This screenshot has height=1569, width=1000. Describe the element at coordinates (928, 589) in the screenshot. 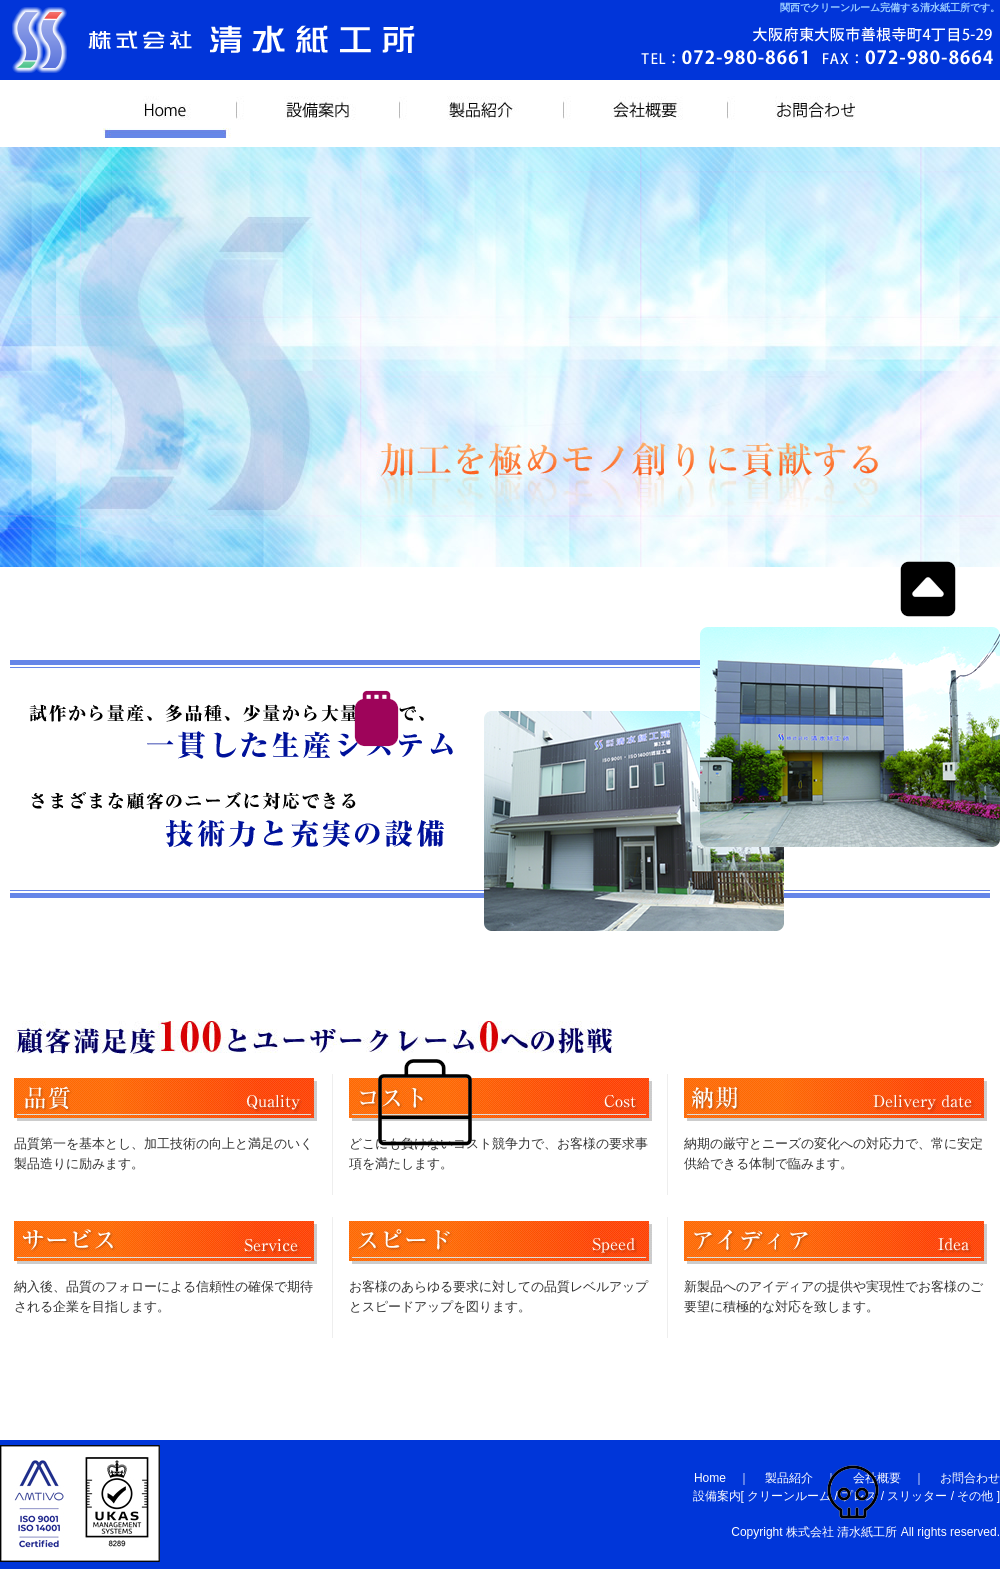

I see `expand content or show more options` at that location.